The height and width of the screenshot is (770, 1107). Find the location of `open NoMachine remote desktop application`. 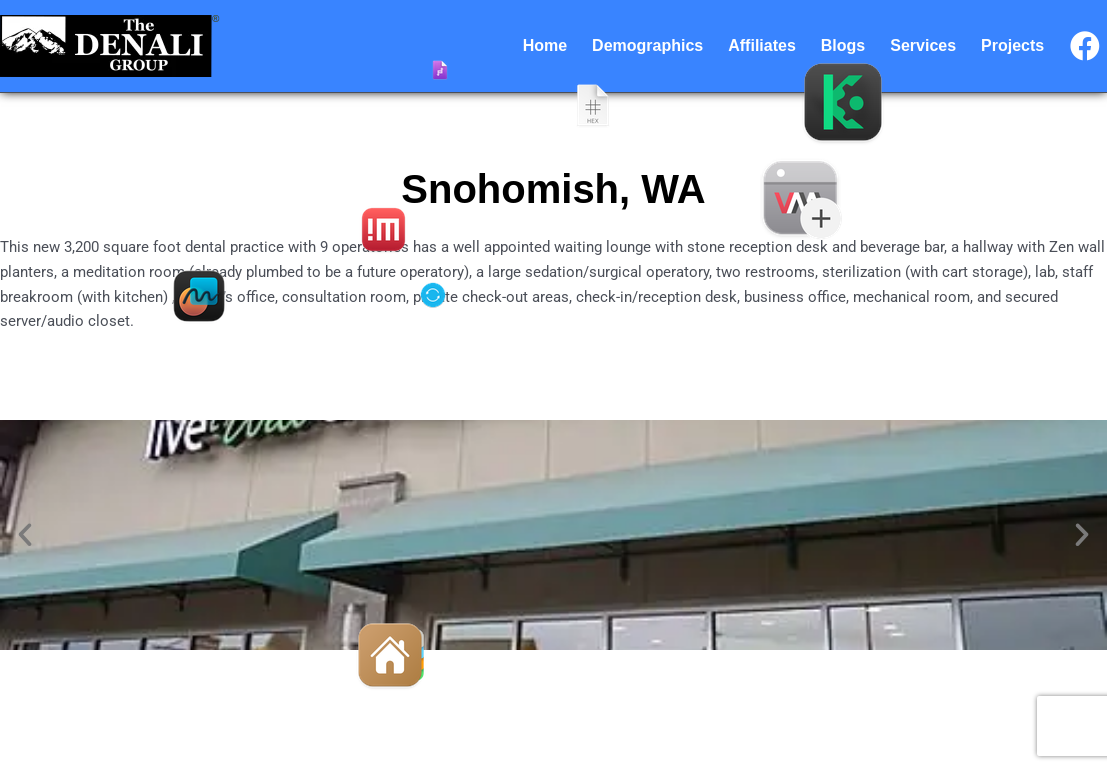

open NoMachine remote desktop application is located at coordinates (383, 229).